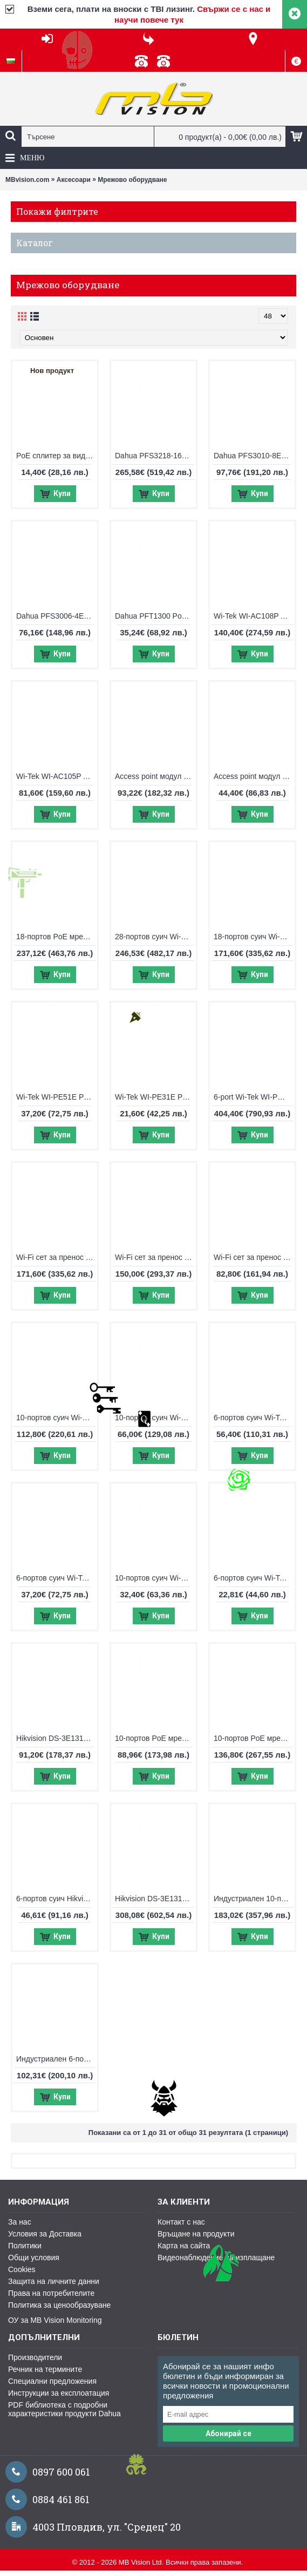 The image size is (307, 2576). What do you see at coordinates (164, 2098) in the screenshot?
I see `select dwarf character class` at bounding box center [164, 2098].